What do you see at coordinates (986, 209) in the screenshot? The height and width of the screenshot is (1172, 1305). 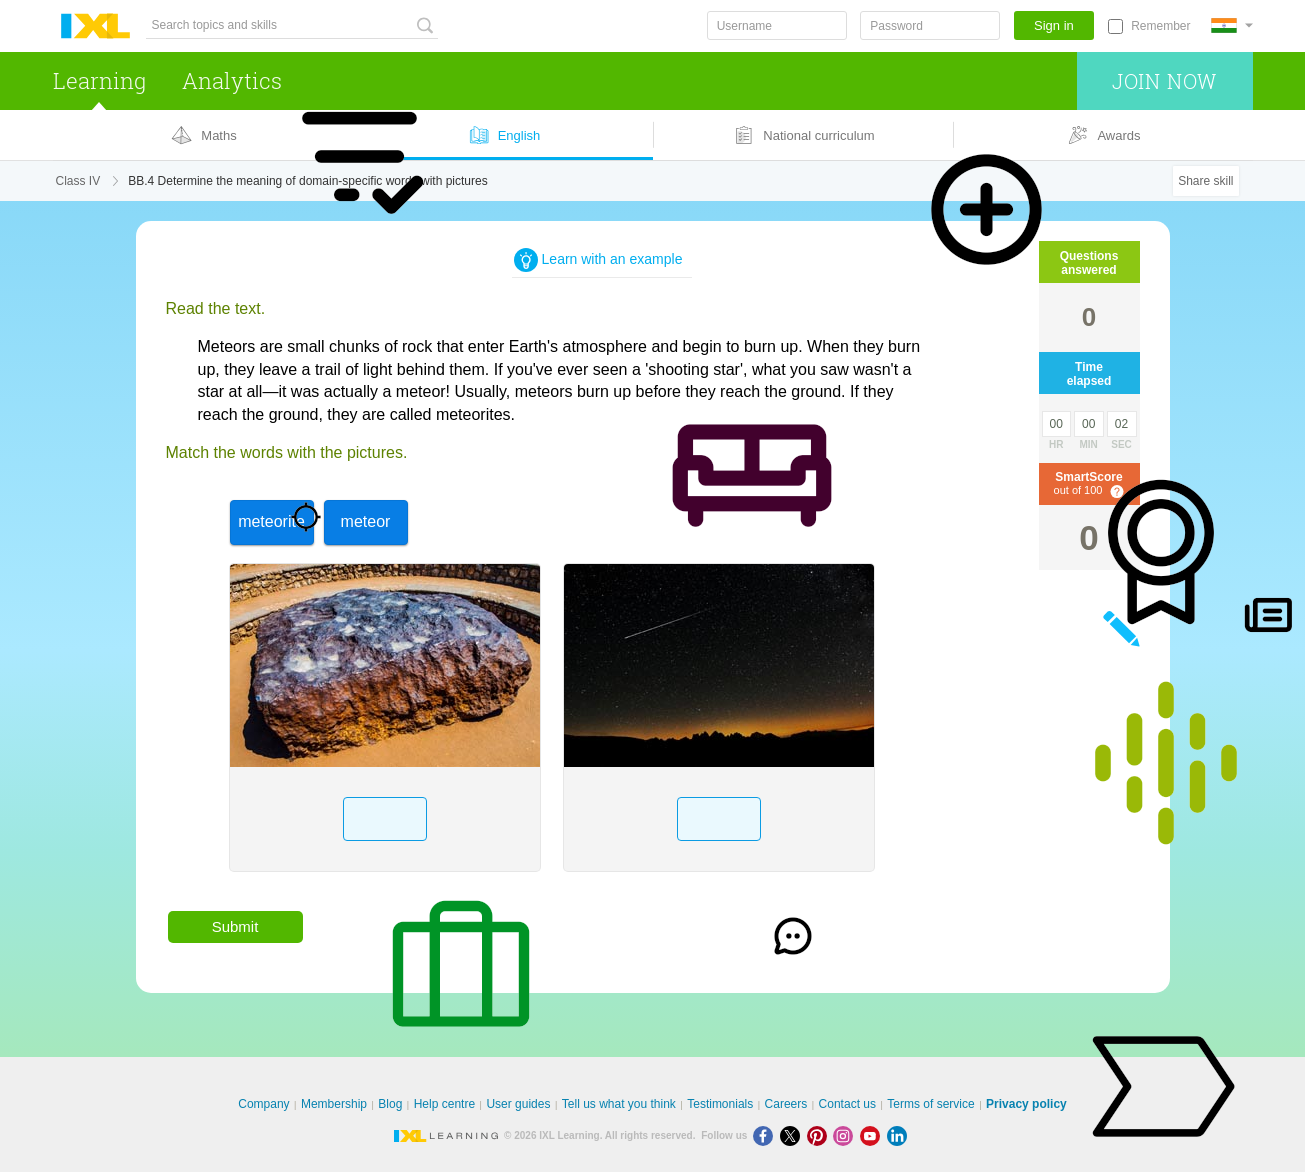 I see `add a new item` at bounding box center [986, 209].